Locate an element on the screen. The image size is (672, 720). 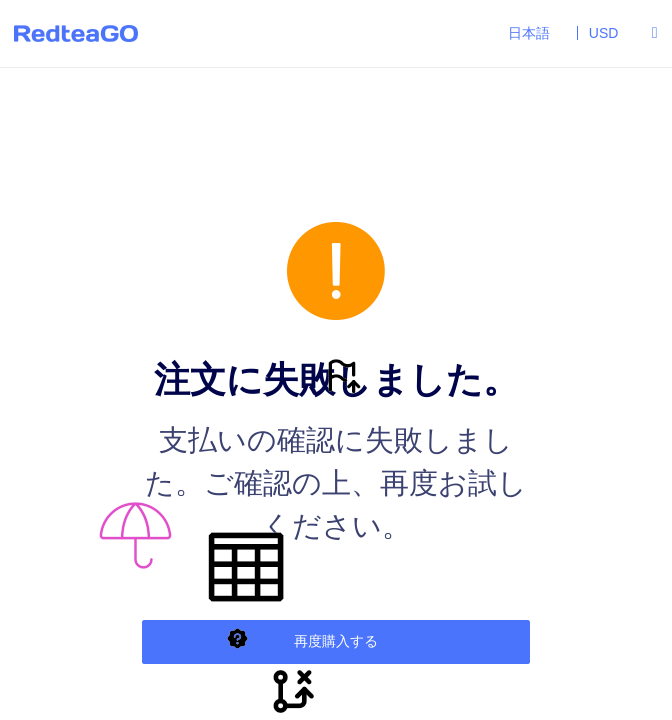
view weather protection or rain forecast is located at coordinates (135, 535).